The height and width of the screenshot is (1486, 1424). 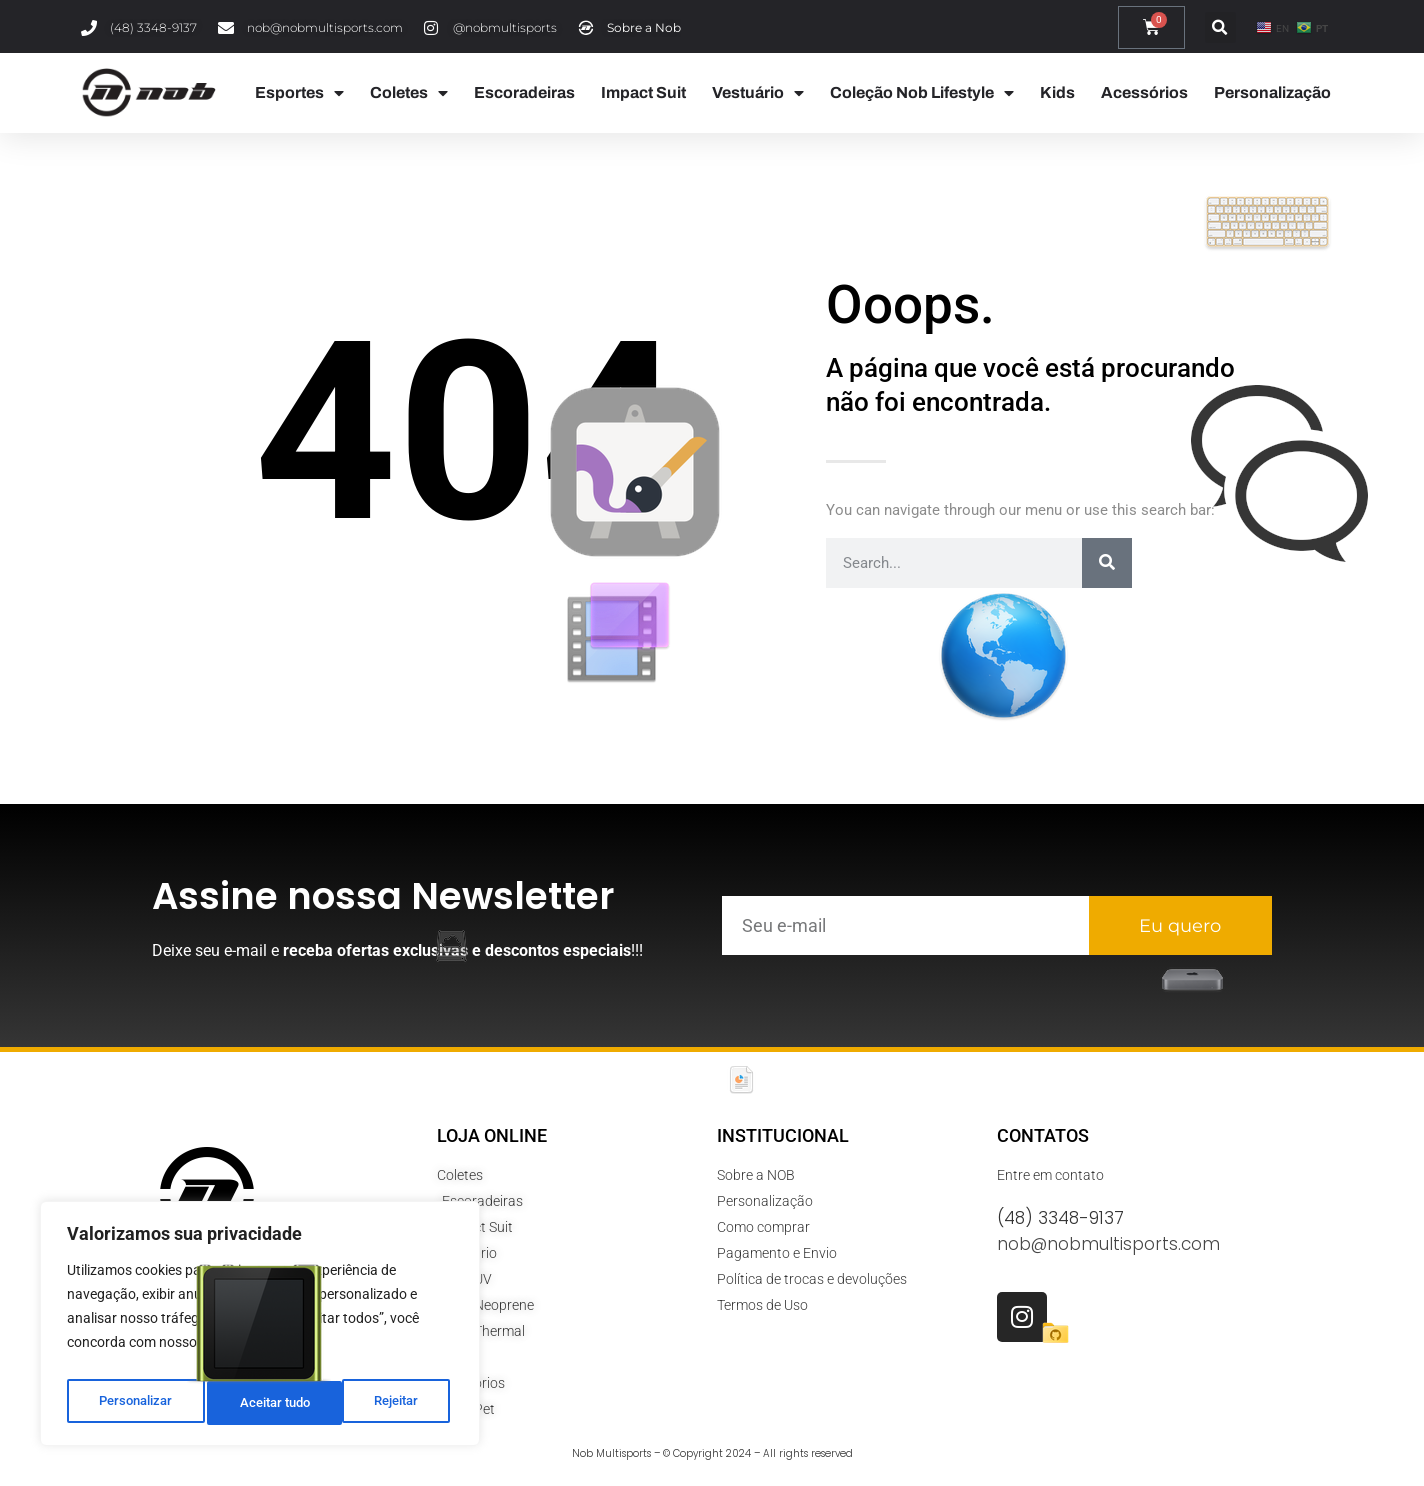 What do you see at coordinates (1055, 1333) in the screenshot?
I see `open folder containing github projects` at bounding box center [1055, 1333].